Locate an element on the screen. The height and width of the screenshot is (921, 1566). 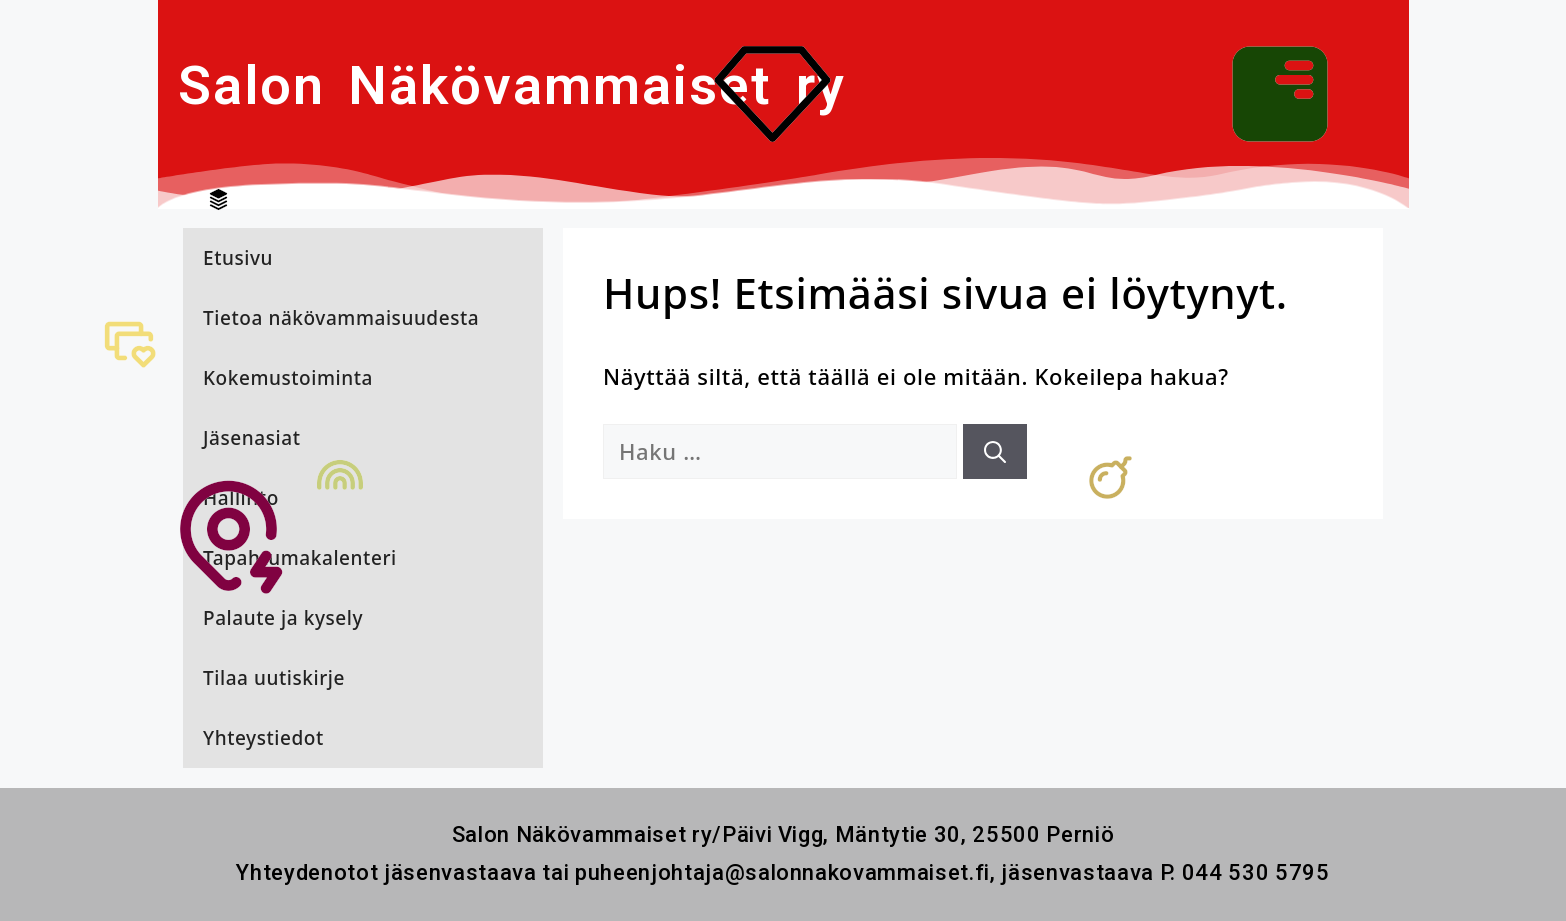
indicates LGBTQ+ pride or inclusivity features is located at coordinates (340, 476).